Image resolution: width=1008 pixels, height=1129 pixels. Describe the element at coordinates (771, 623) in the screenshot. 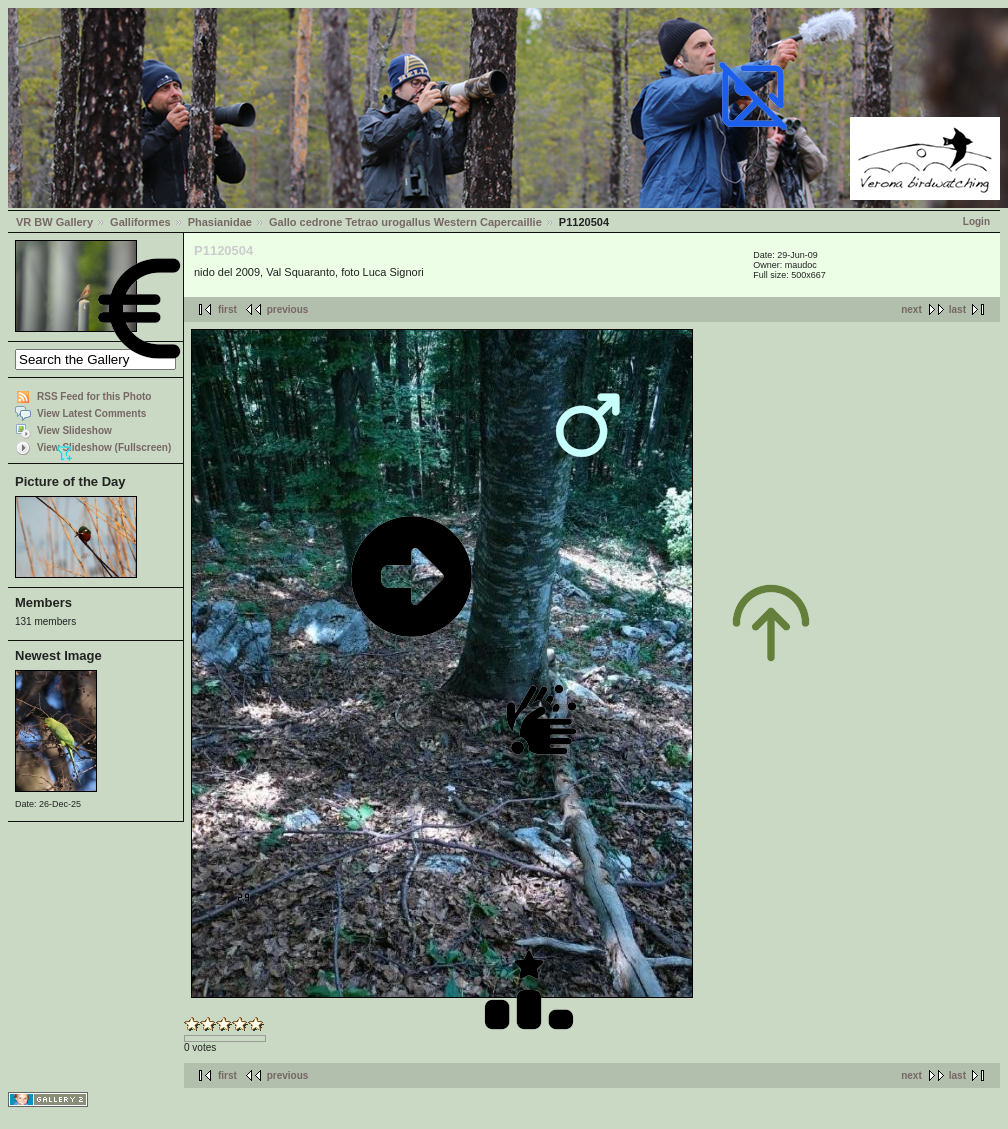

I see `upload to cloud storage` at that location.